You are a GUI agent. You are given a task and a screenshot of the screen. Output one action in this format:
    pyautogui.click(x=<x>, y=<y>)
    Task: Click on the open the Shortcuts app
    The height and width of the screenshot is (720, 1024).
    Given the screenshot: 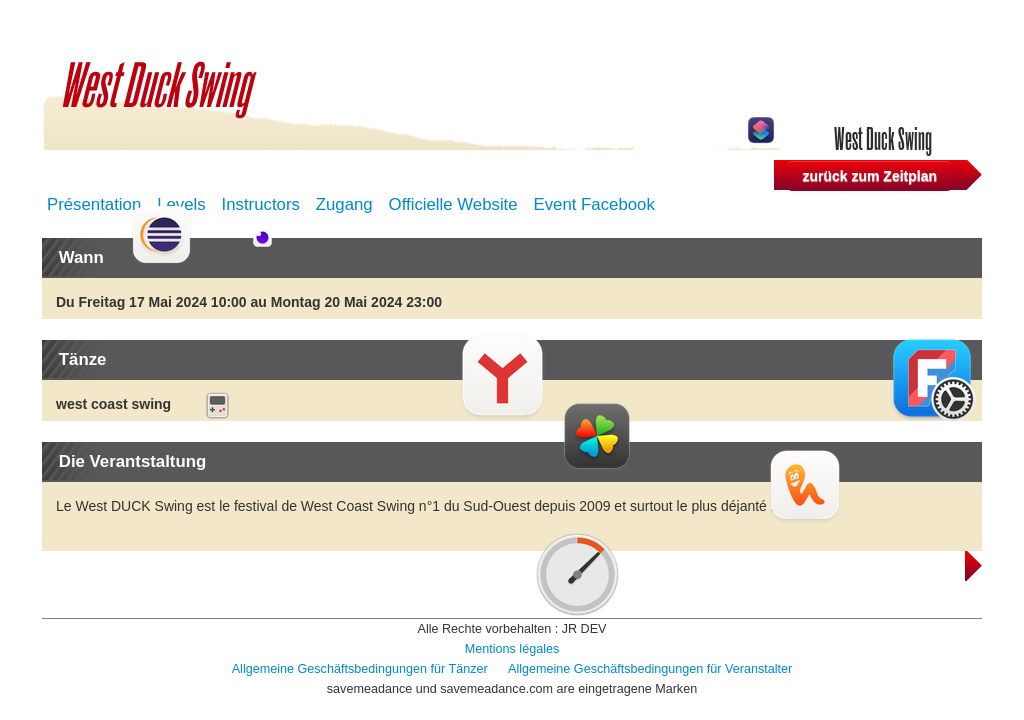 What is the action you would take?
    pyautogui.click(x=761, y=130)
    